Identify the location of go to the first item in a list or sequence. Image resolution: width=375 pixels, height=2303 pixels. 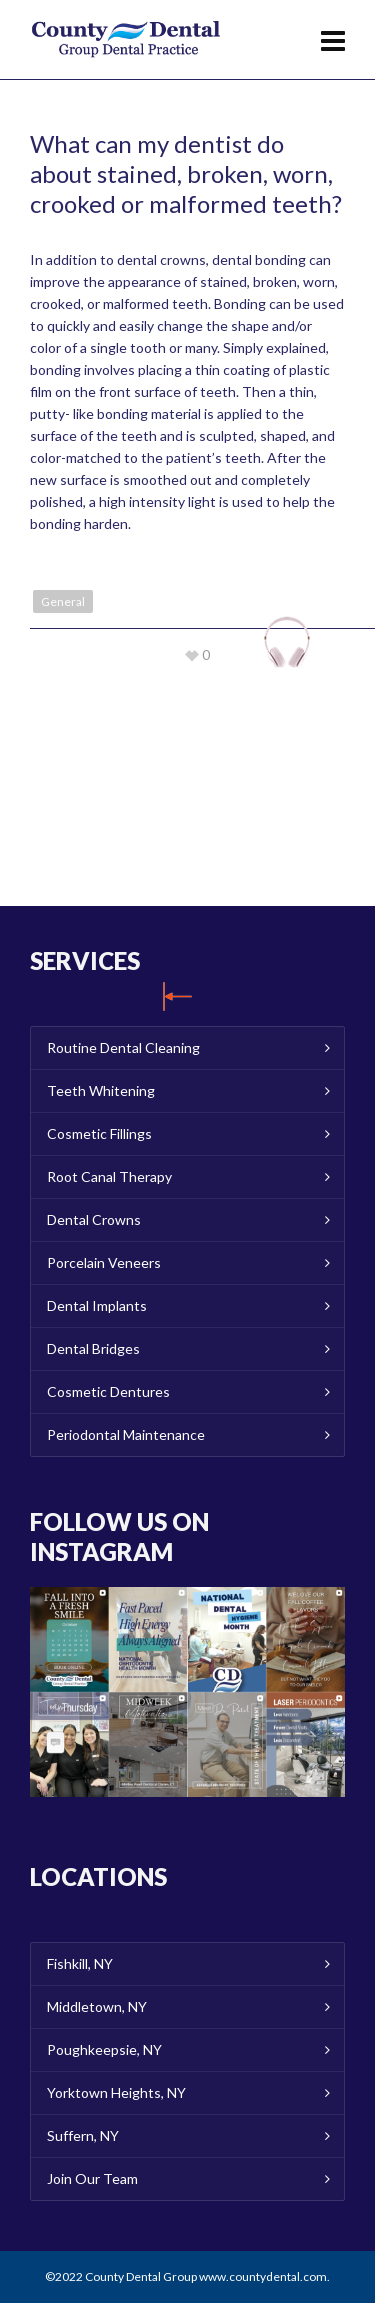
(177, 996).